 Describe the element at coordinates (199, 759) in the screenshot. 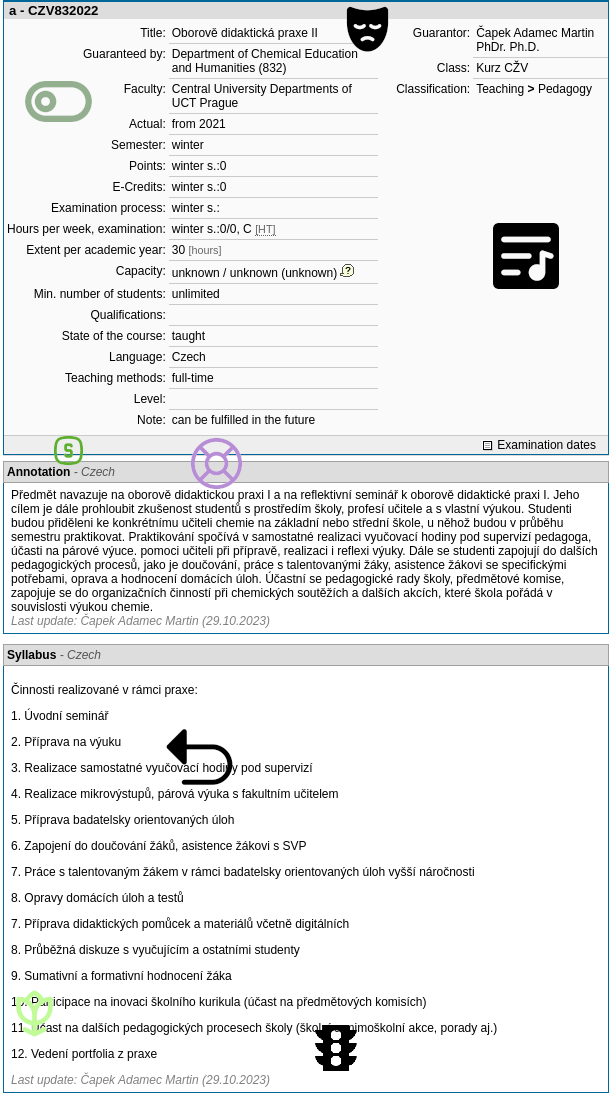

I see `undo previous action` at that location.